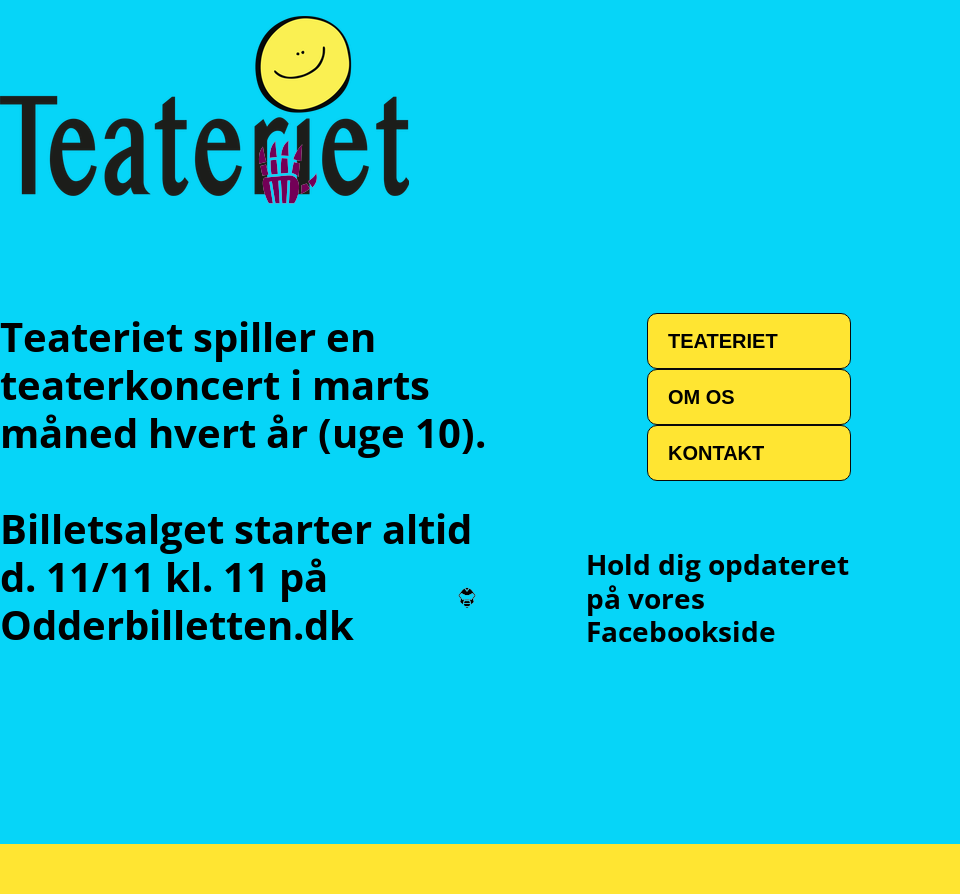  Describe the element at coordinates (285, 172) in the screenshot. I see `robotic or mechanical hand ability in a game` at that location.